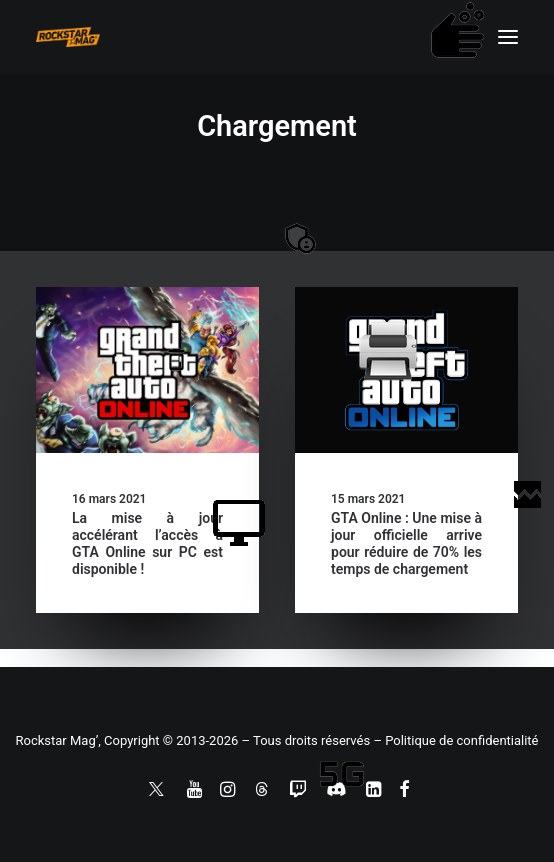 Image resolution: width=554 pixels, height=862 pixels. Describe the element at coordinates (388, 351) in the screenshot. I see `access printer settings and preferences` at that location.